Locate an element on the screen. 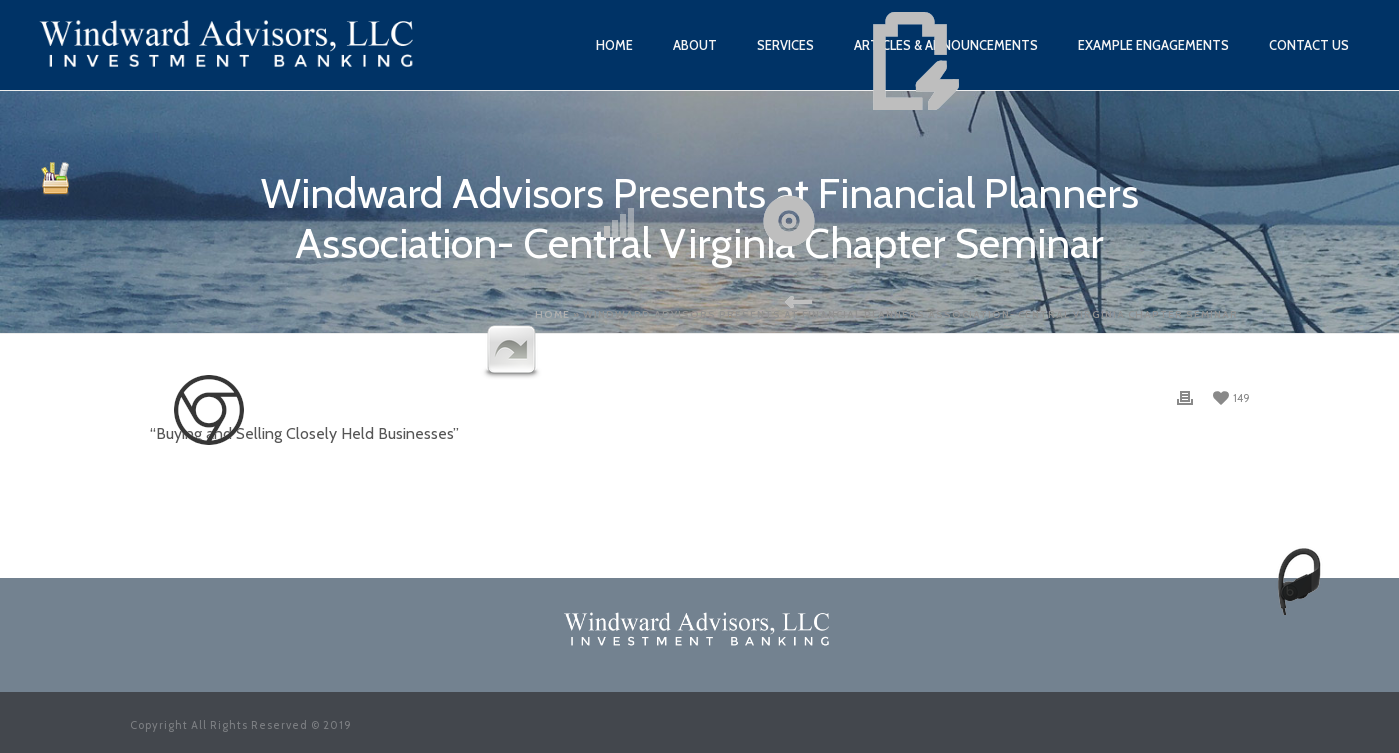 Image resolution: width=1399 pixels, height=753 pixels. beats powerbeats wireless earphone device is located at coordinates (1300, 580).